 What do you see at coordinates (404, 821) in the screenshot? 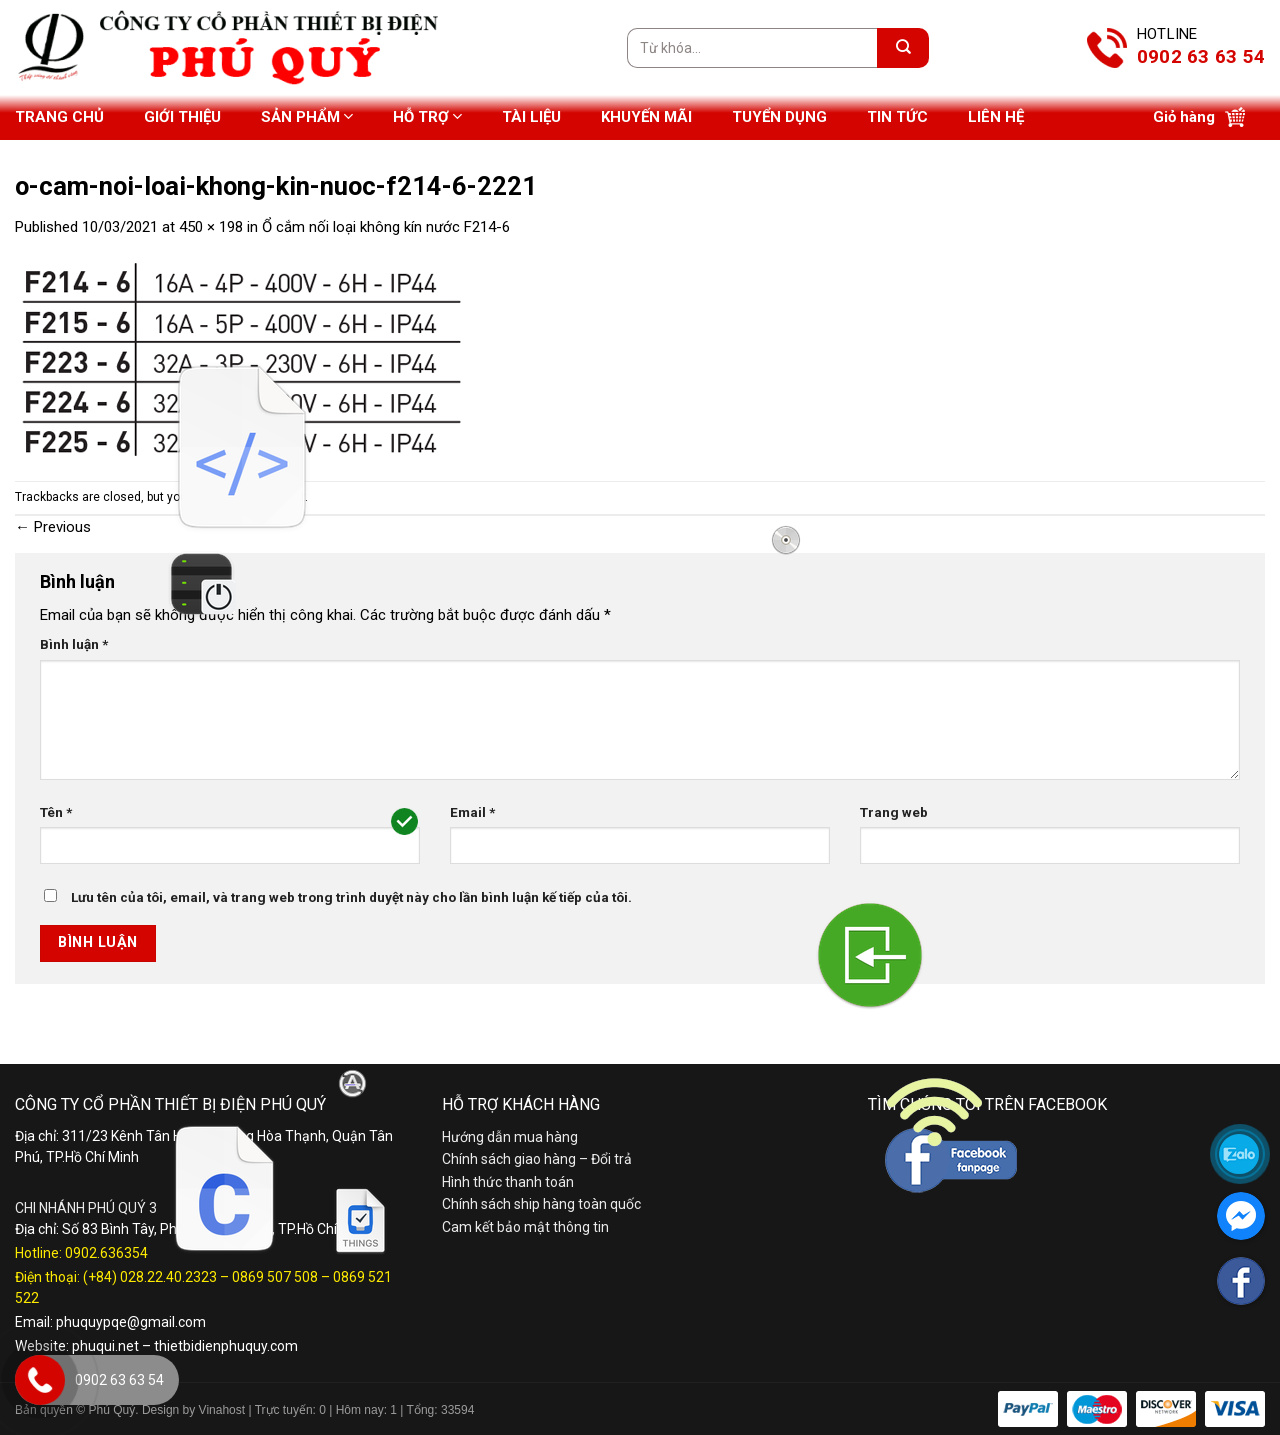
I see `confirm or accept an action` at bounding box center [404, 821].